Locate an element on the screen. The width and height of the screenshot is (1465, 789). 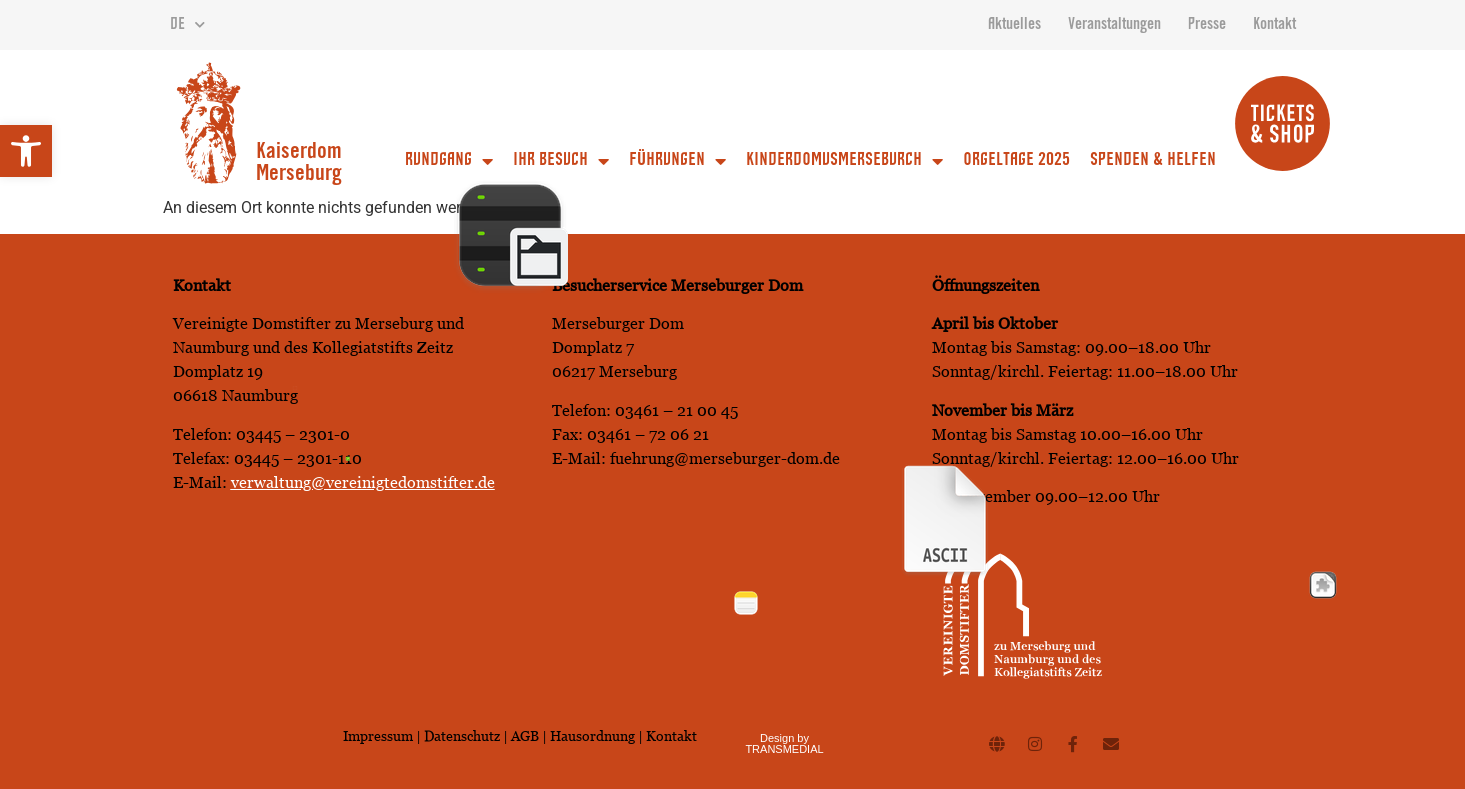
open tomboy notes app is located at coordinates (746, 603).